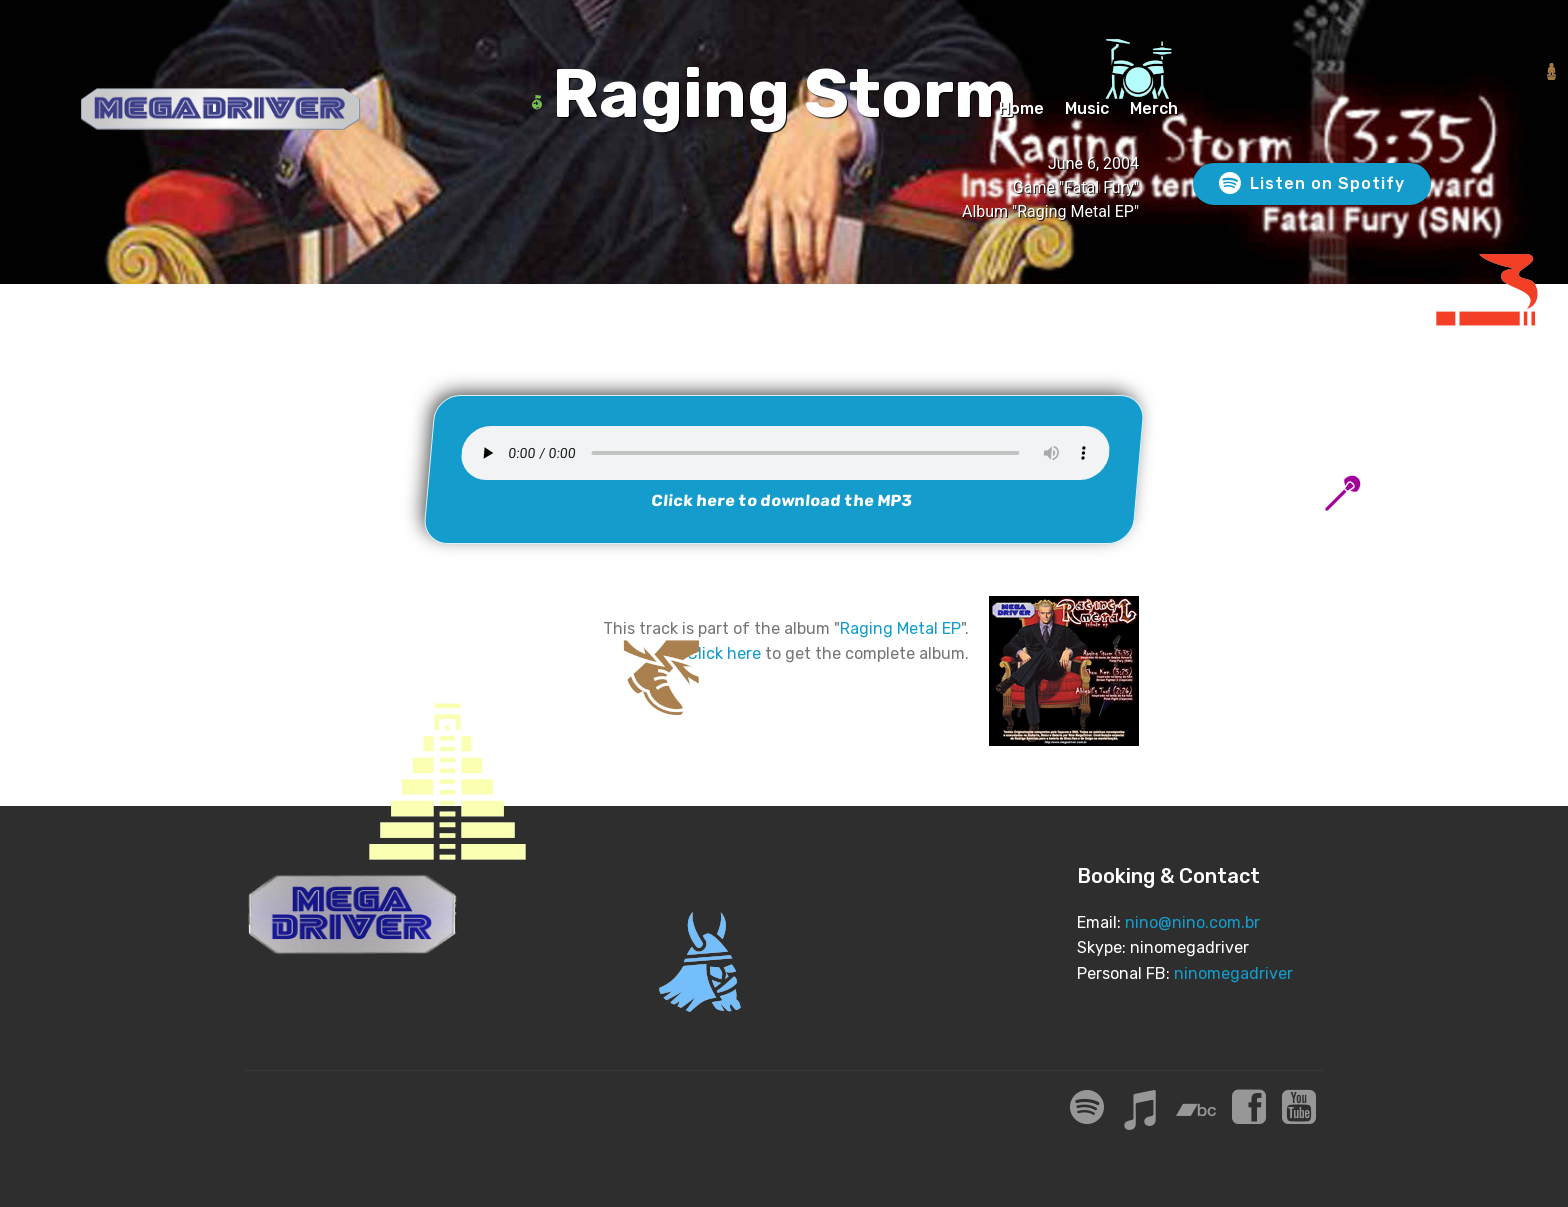 This screenshot has width=1568, height=1207. What do you see at coordinates (1486, 303) in the screenshot?
I see `indicates a designated smoking area` at bounding box center [1486, 303].